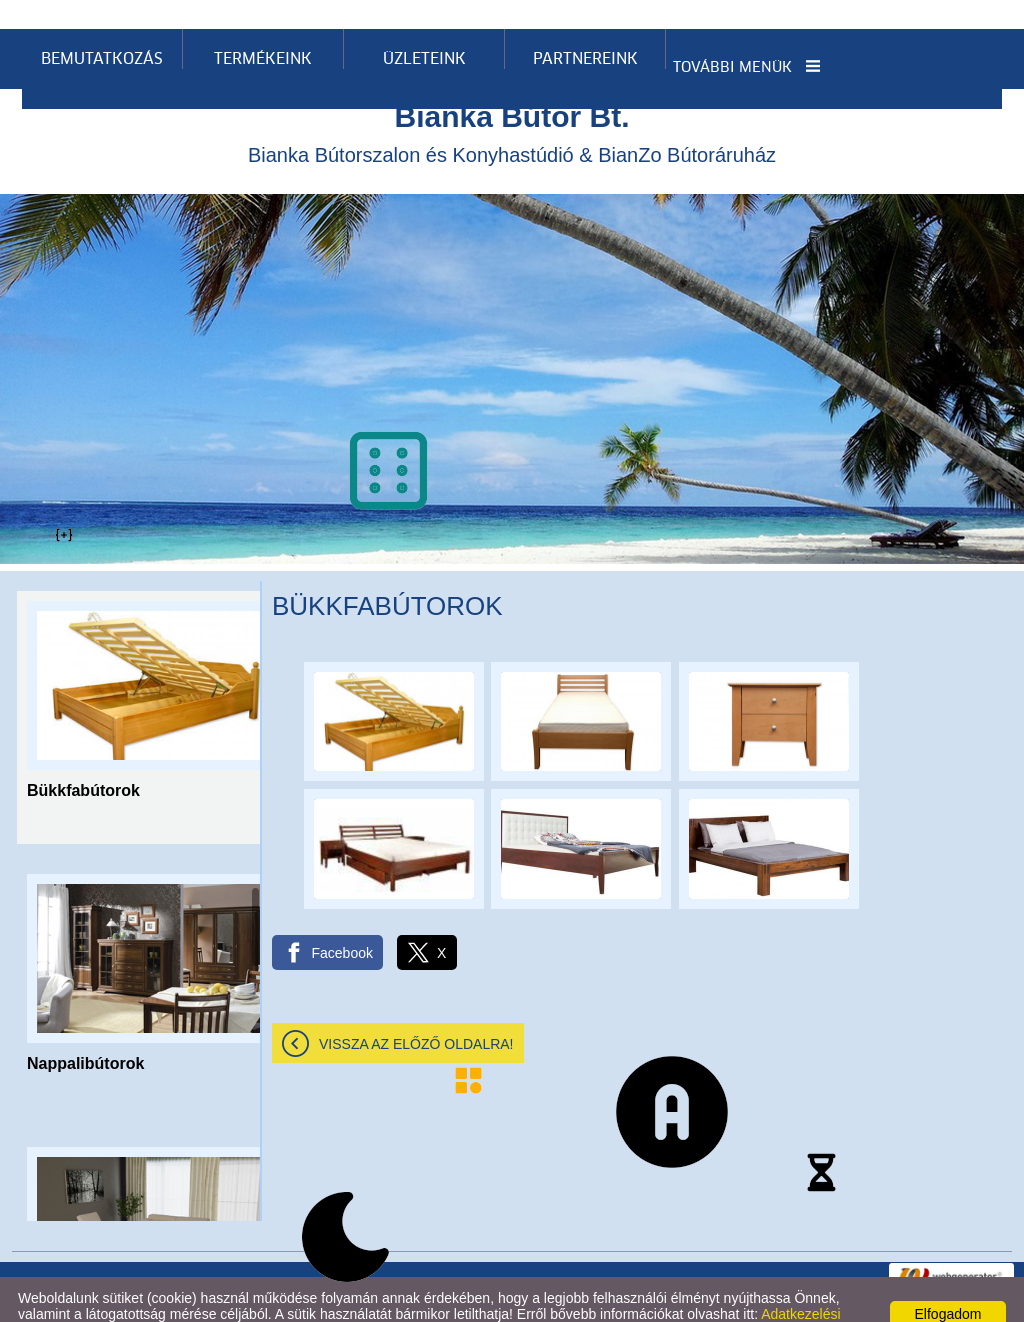 This screenshot has height=1322, width=1024. Describe the element at coordinates (64, 535) in the screenshot. I see `add a new code snippet or block` at that location.